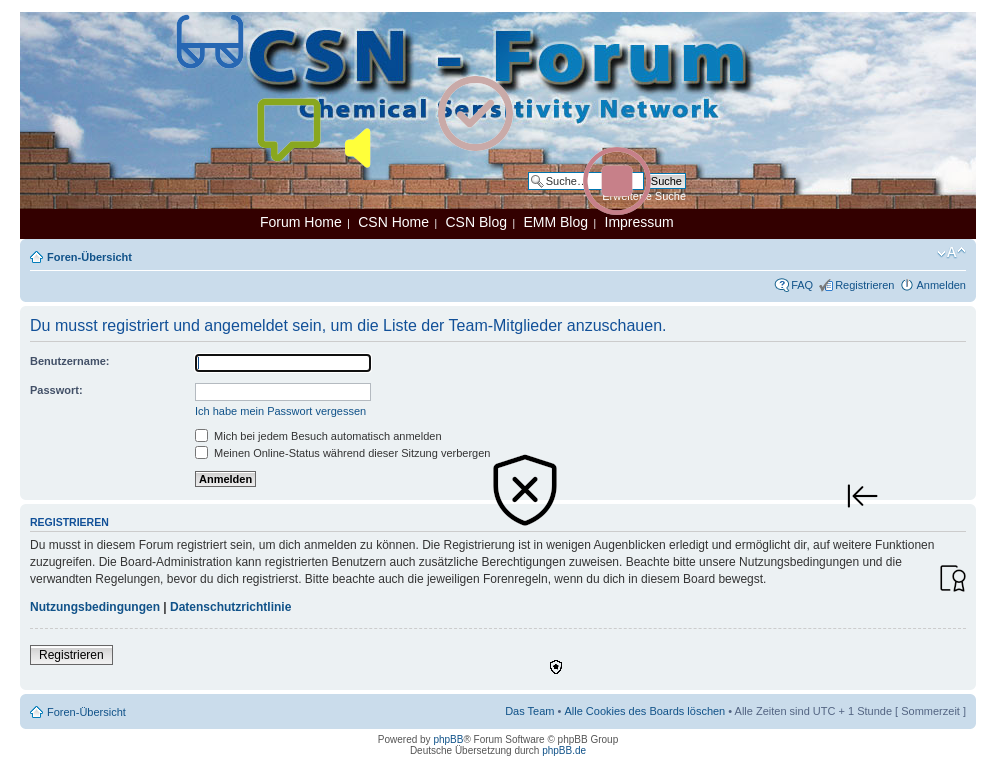 The width and height of the screenshot is (996, 784). What do you see at coordinates (289, 130) in the screenshot?
I see `open comments section` at bounding box center [289, 130].